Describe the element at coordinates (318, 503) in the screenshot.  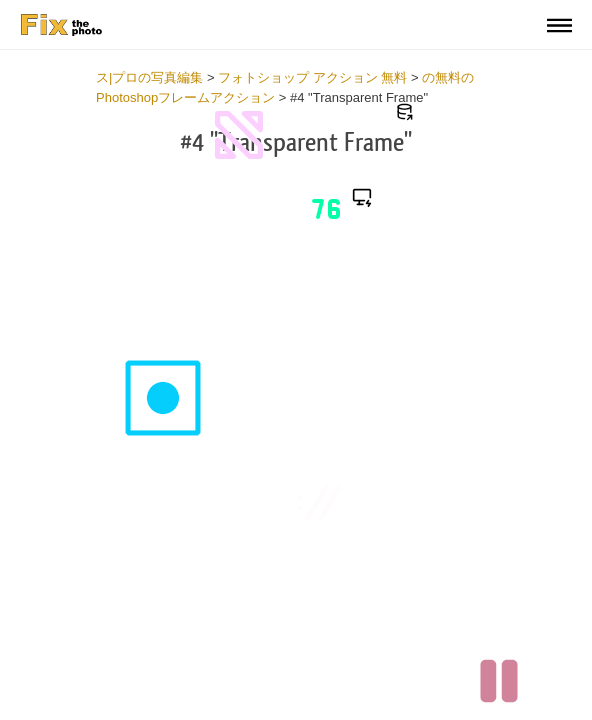
I see `view protocol or connection settings` at that location.